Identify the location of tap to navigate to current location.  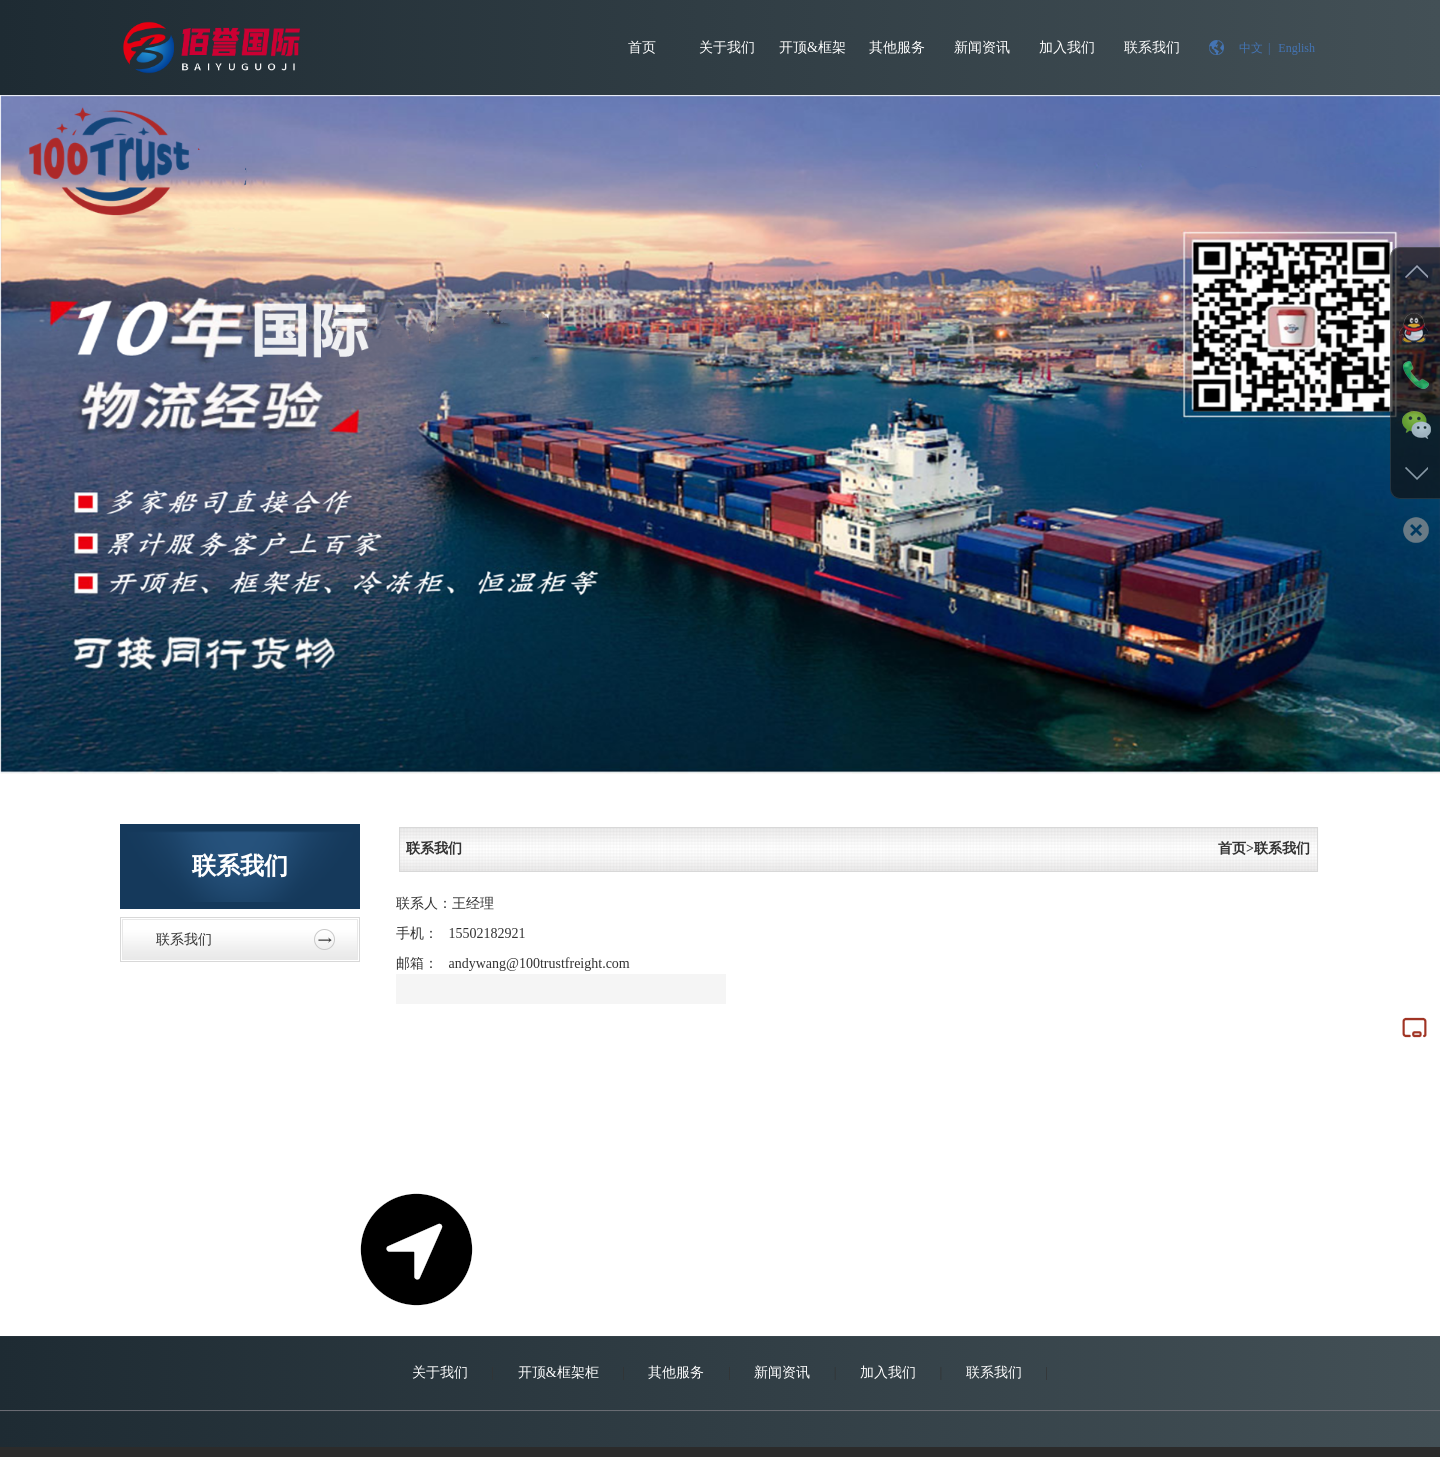
(416, 1249).